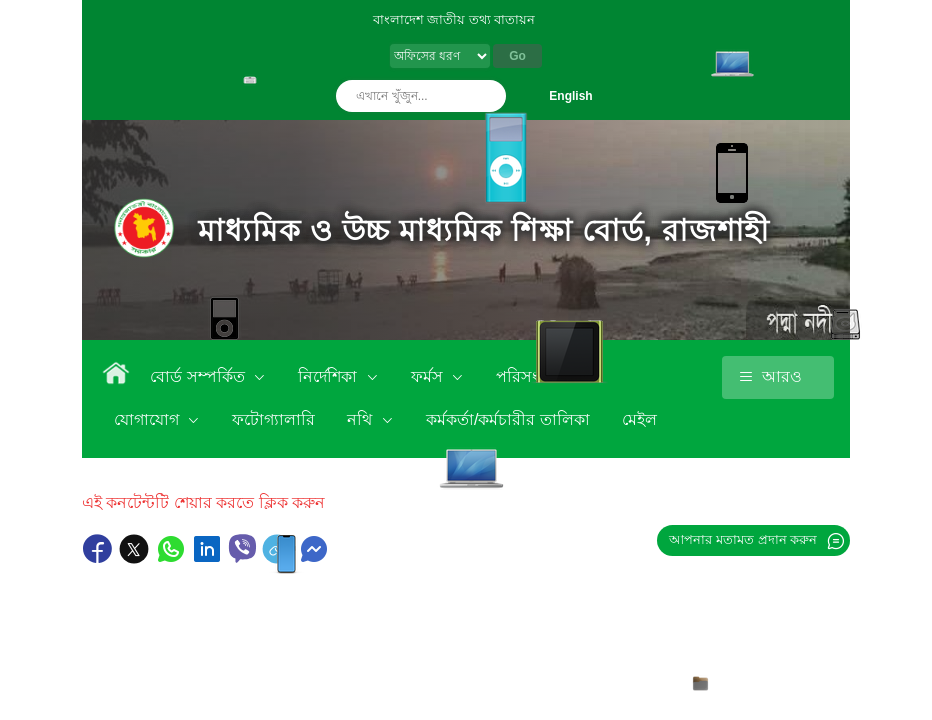 The image size is (932, 720). I want to click on iPhone device in sidebar navigation, so click(732, 173).